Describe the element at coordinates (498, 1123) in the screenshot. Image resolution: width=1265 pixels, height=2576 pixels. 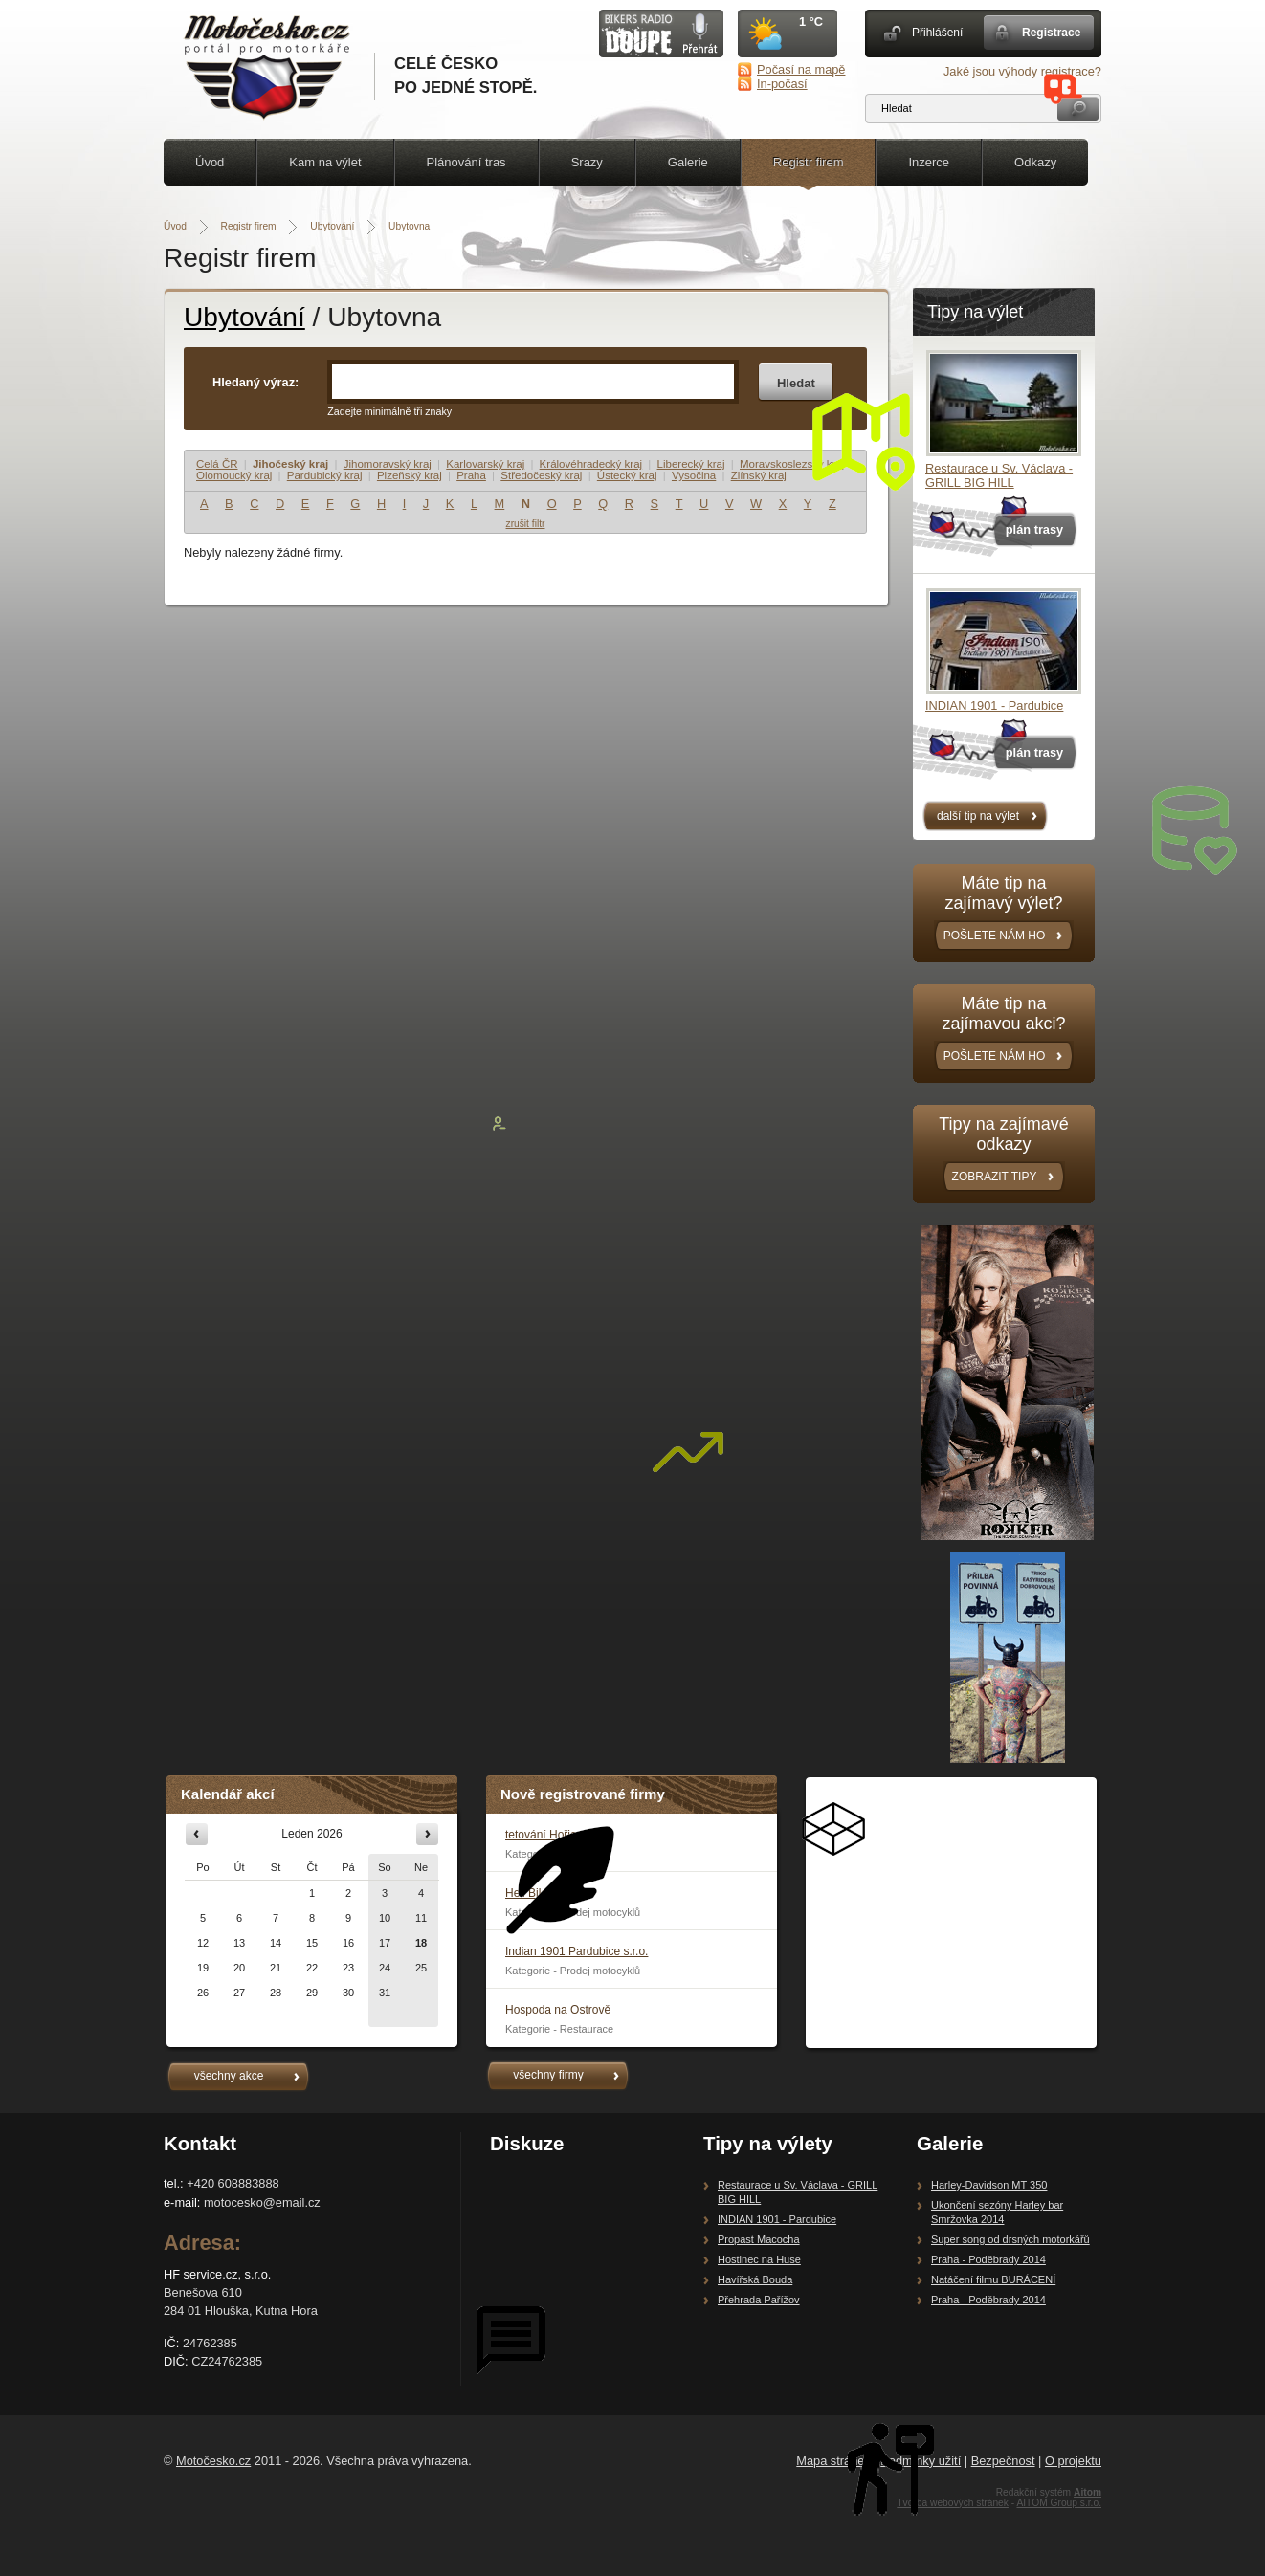
I see `remove a user or contact` at that location.